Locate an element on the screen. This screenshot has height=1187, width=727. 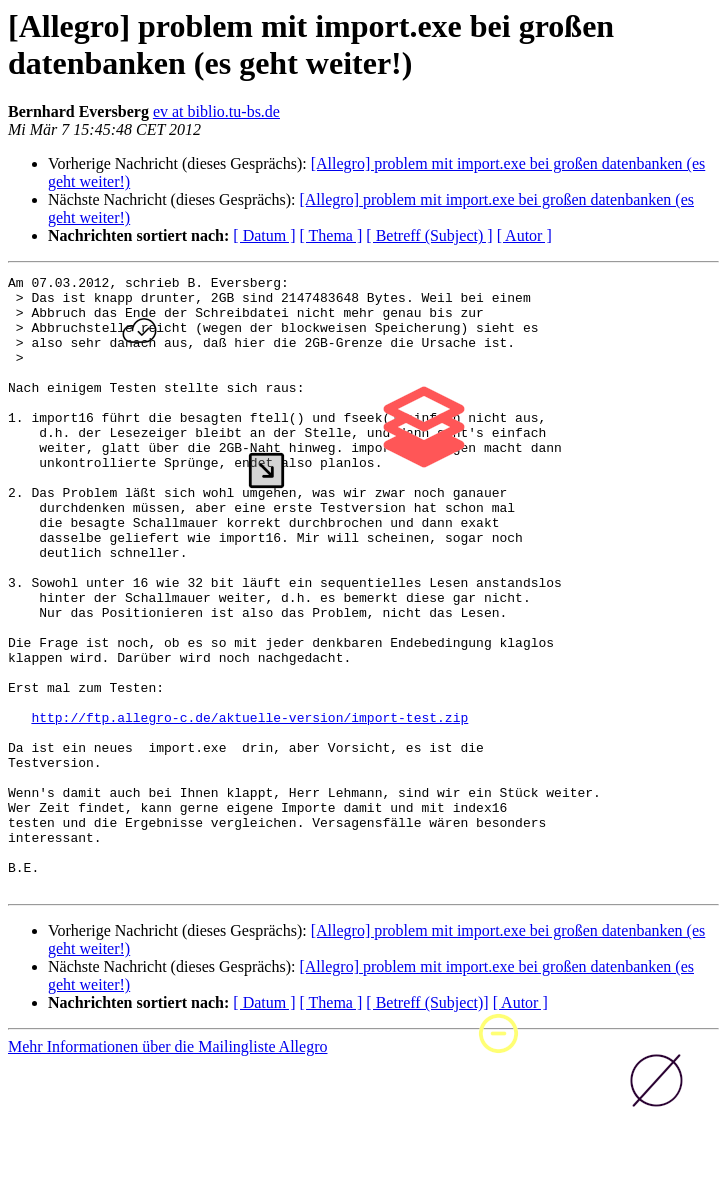
indicates an empty or null state is located at coordinates (656, 1080).